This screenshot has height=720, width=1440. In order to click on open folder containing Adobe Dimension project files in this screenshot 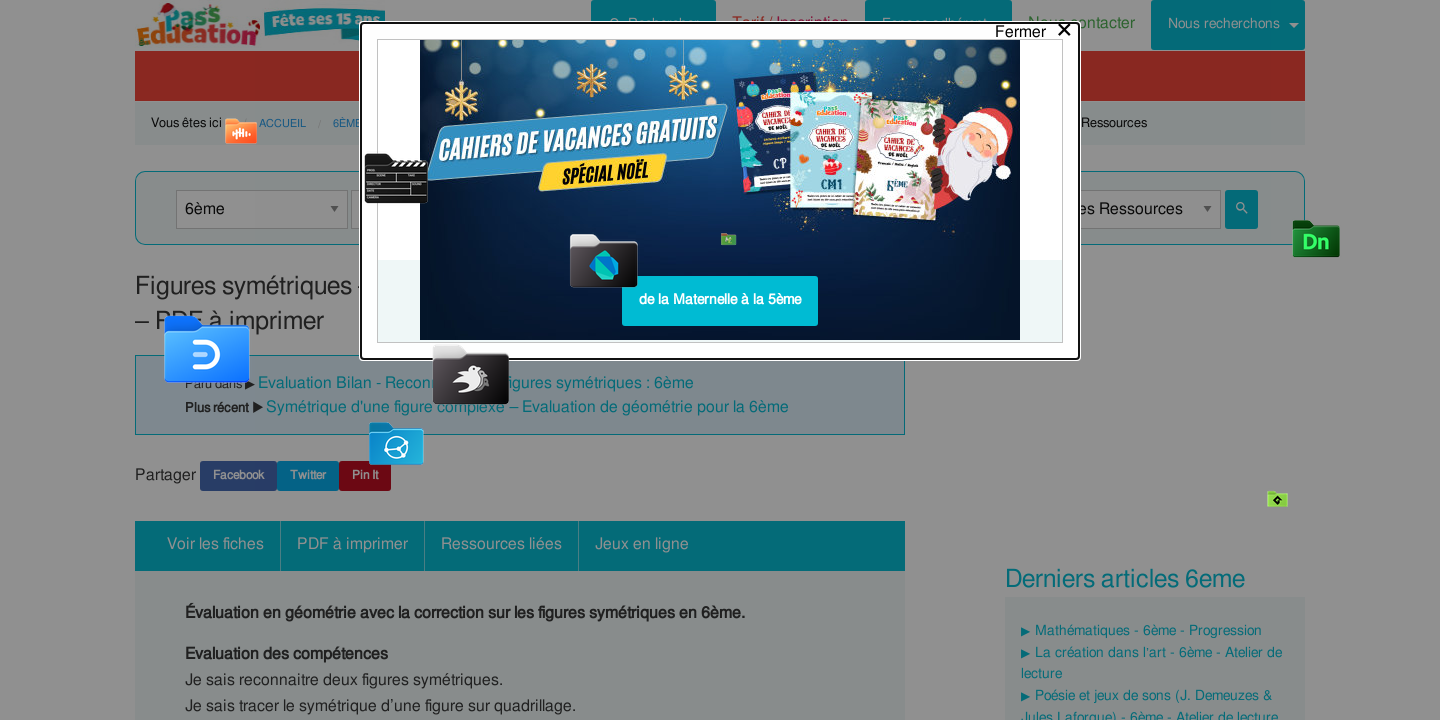, I will do `click(1316, 240)`.